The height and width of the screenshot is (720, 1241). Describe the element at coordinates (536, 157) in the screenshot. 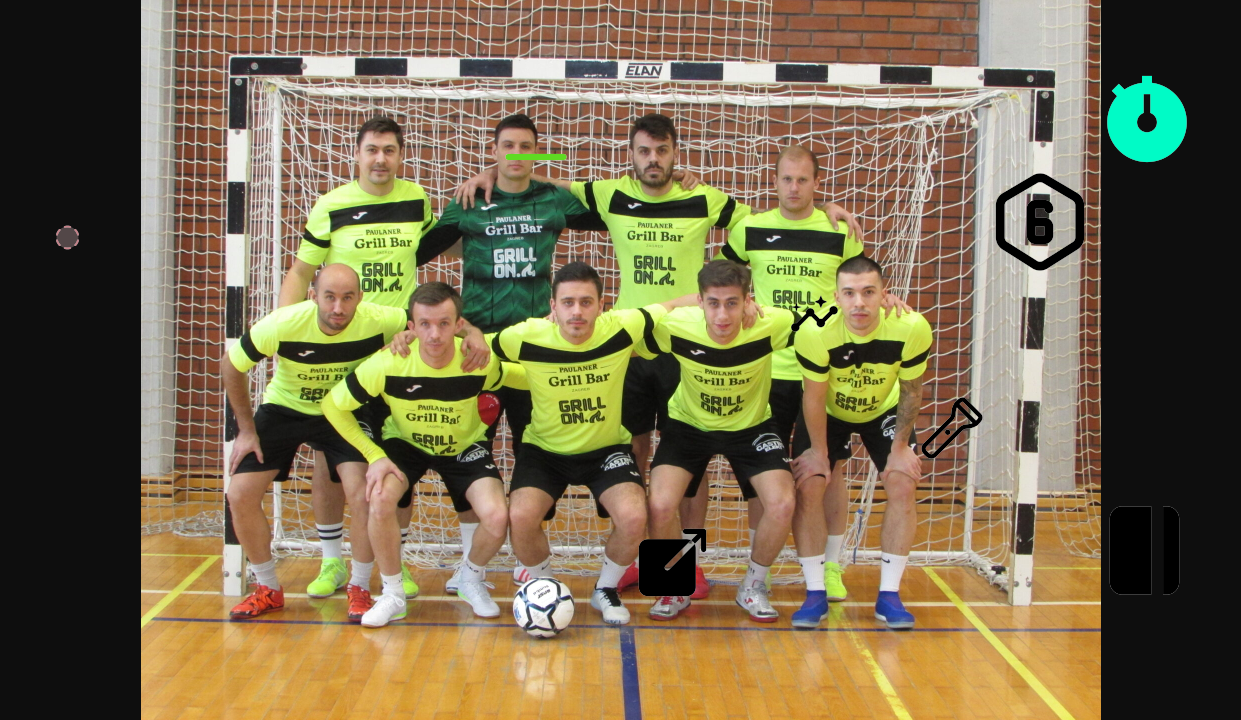

I see `remove an item from a list` at that location.